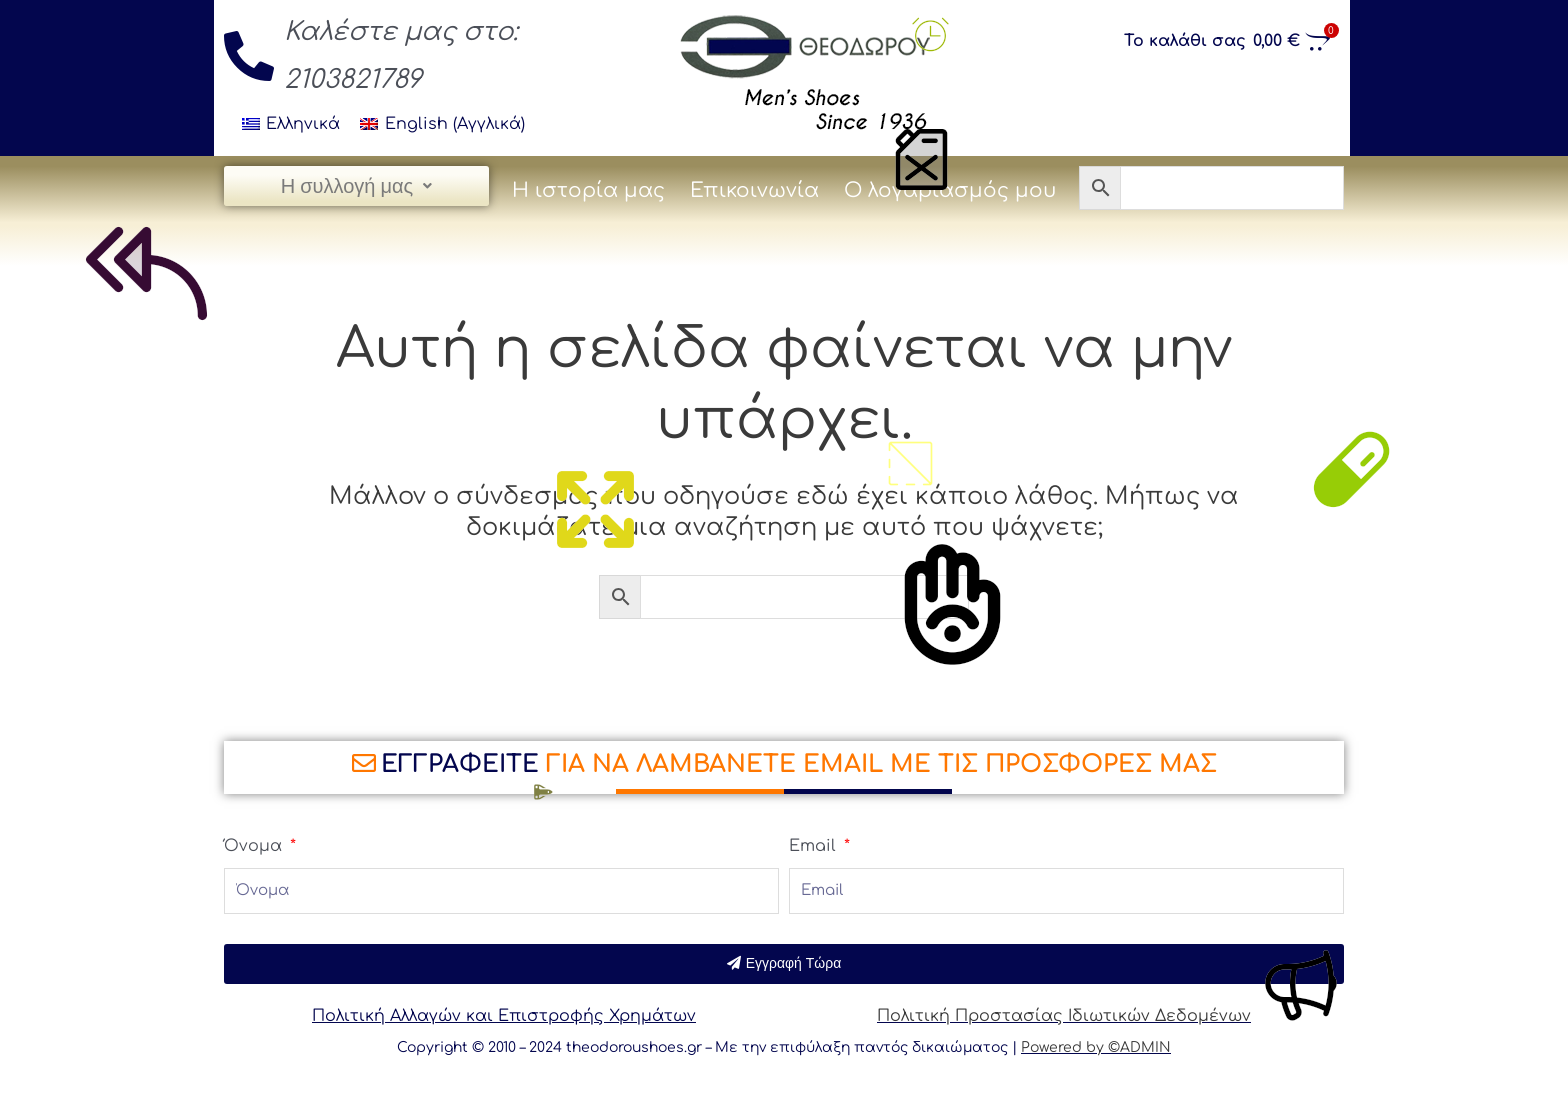 The width and height of the screenshot is (1568, 1094). What do you see at coordinates (930, 34) in the screenshot?
I see `set or manage alarms` at bounding box center [930, 34].